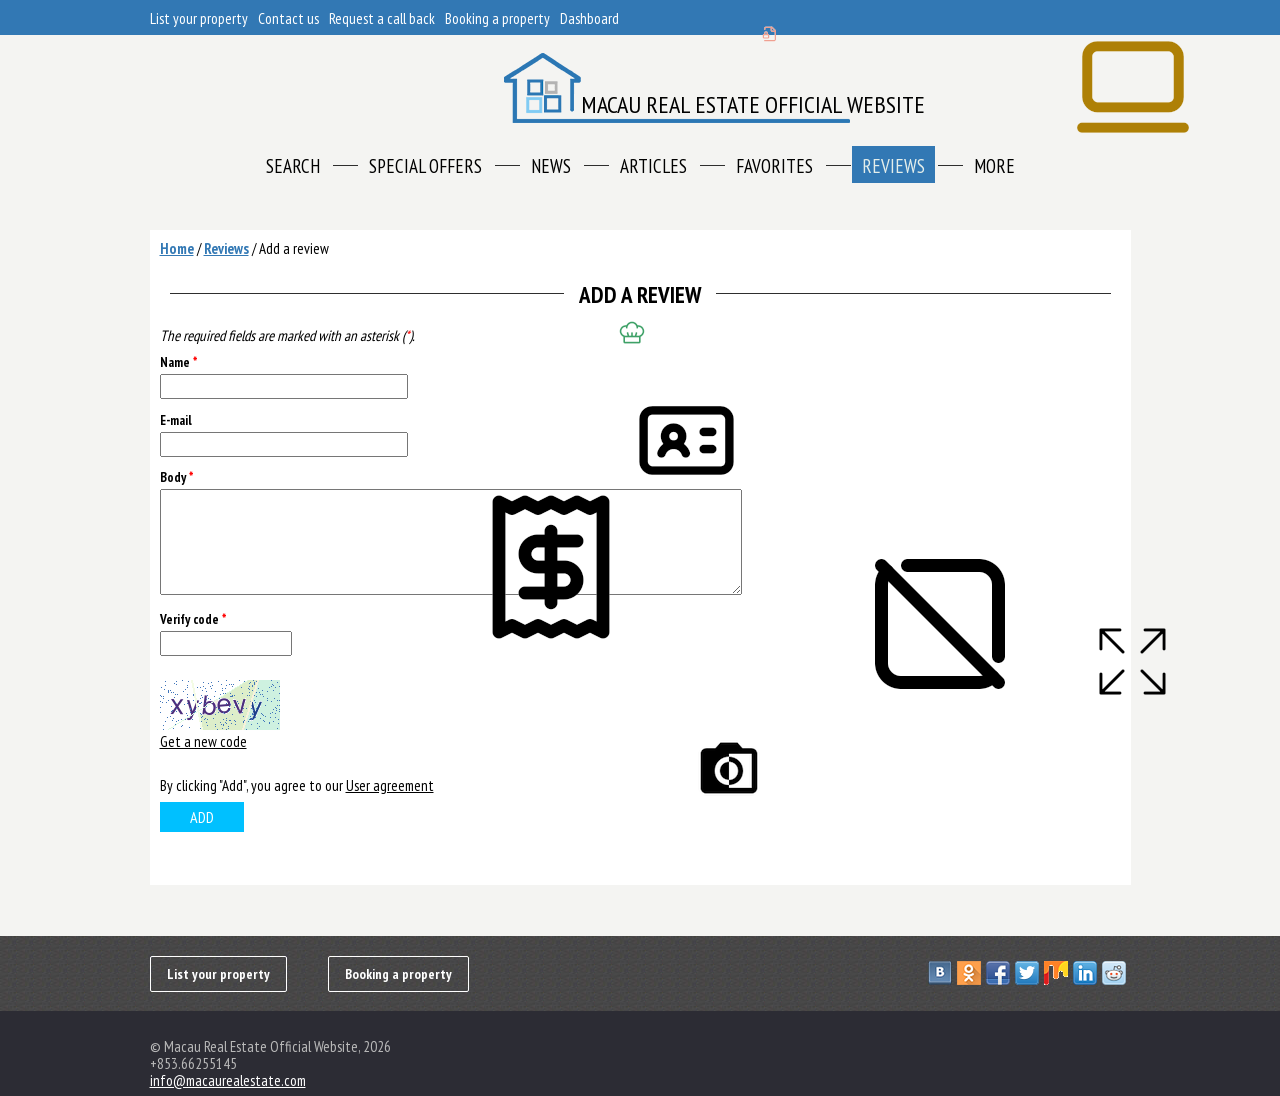  What do you see at coordinates (686, 440) in the screenshot?
I see `view your profile or identity information` at bounding box center [686, 440].